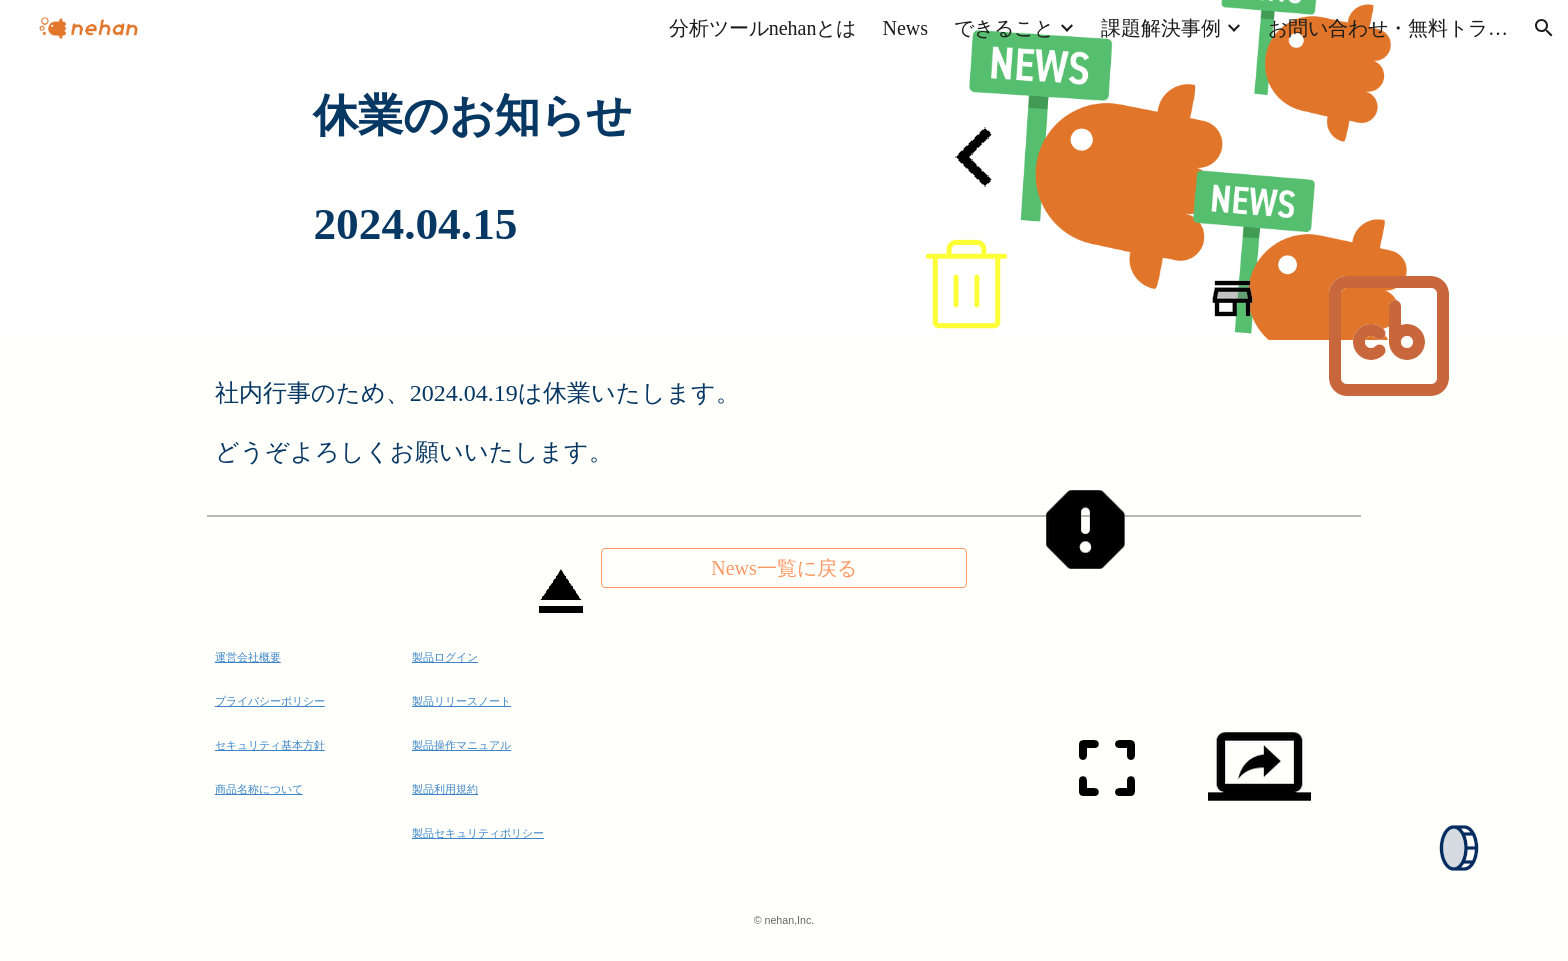 The image size is (1568, 961). I want to click on eject removable media or disc, so click(561, 591).